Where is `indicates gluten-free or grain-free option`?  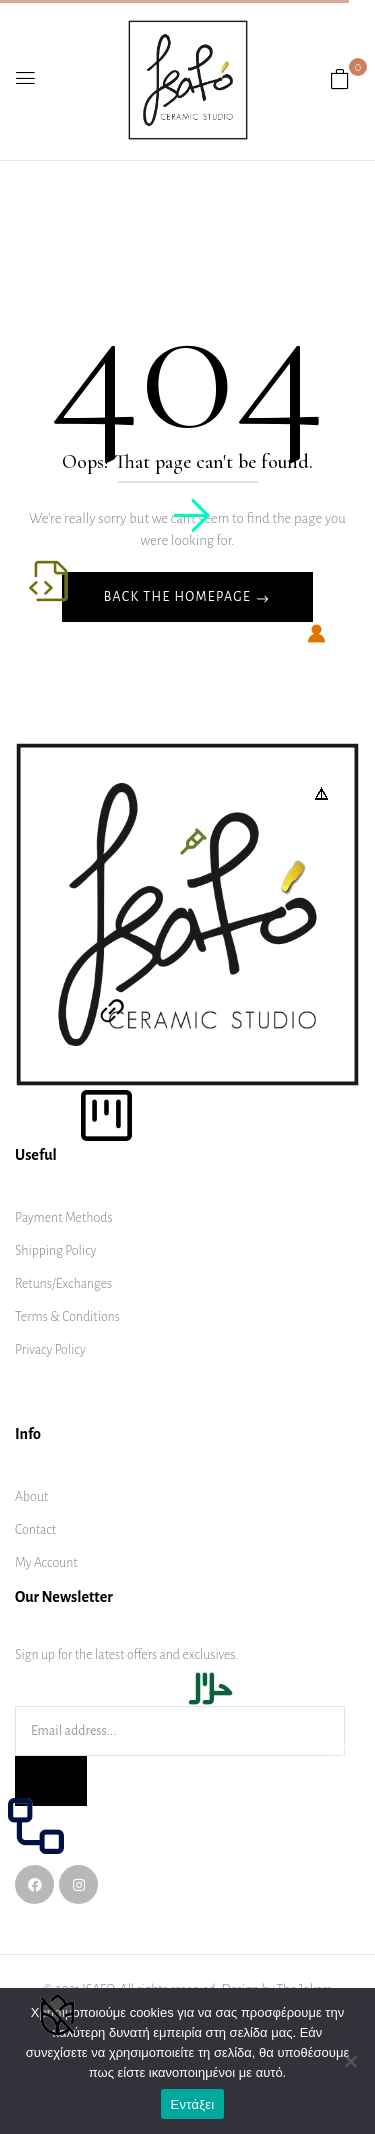
indicates gluten-free or grain-free option is located at coordinates (57, 2015).